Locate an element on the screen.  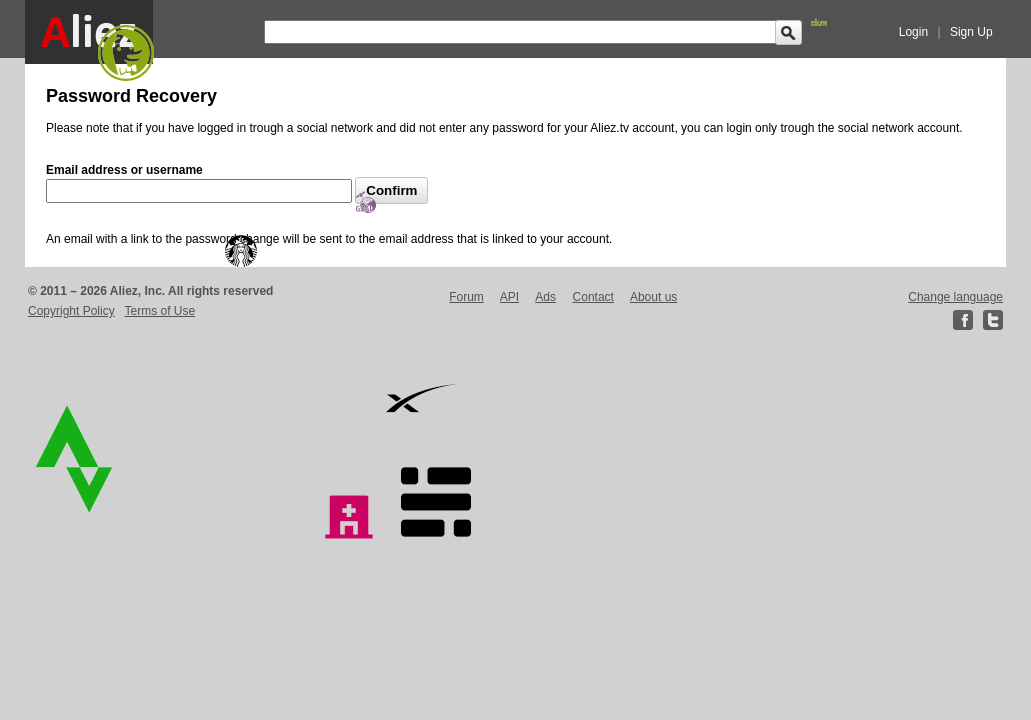
GDAL geospatial library logo is located at coordinates (366, 202).